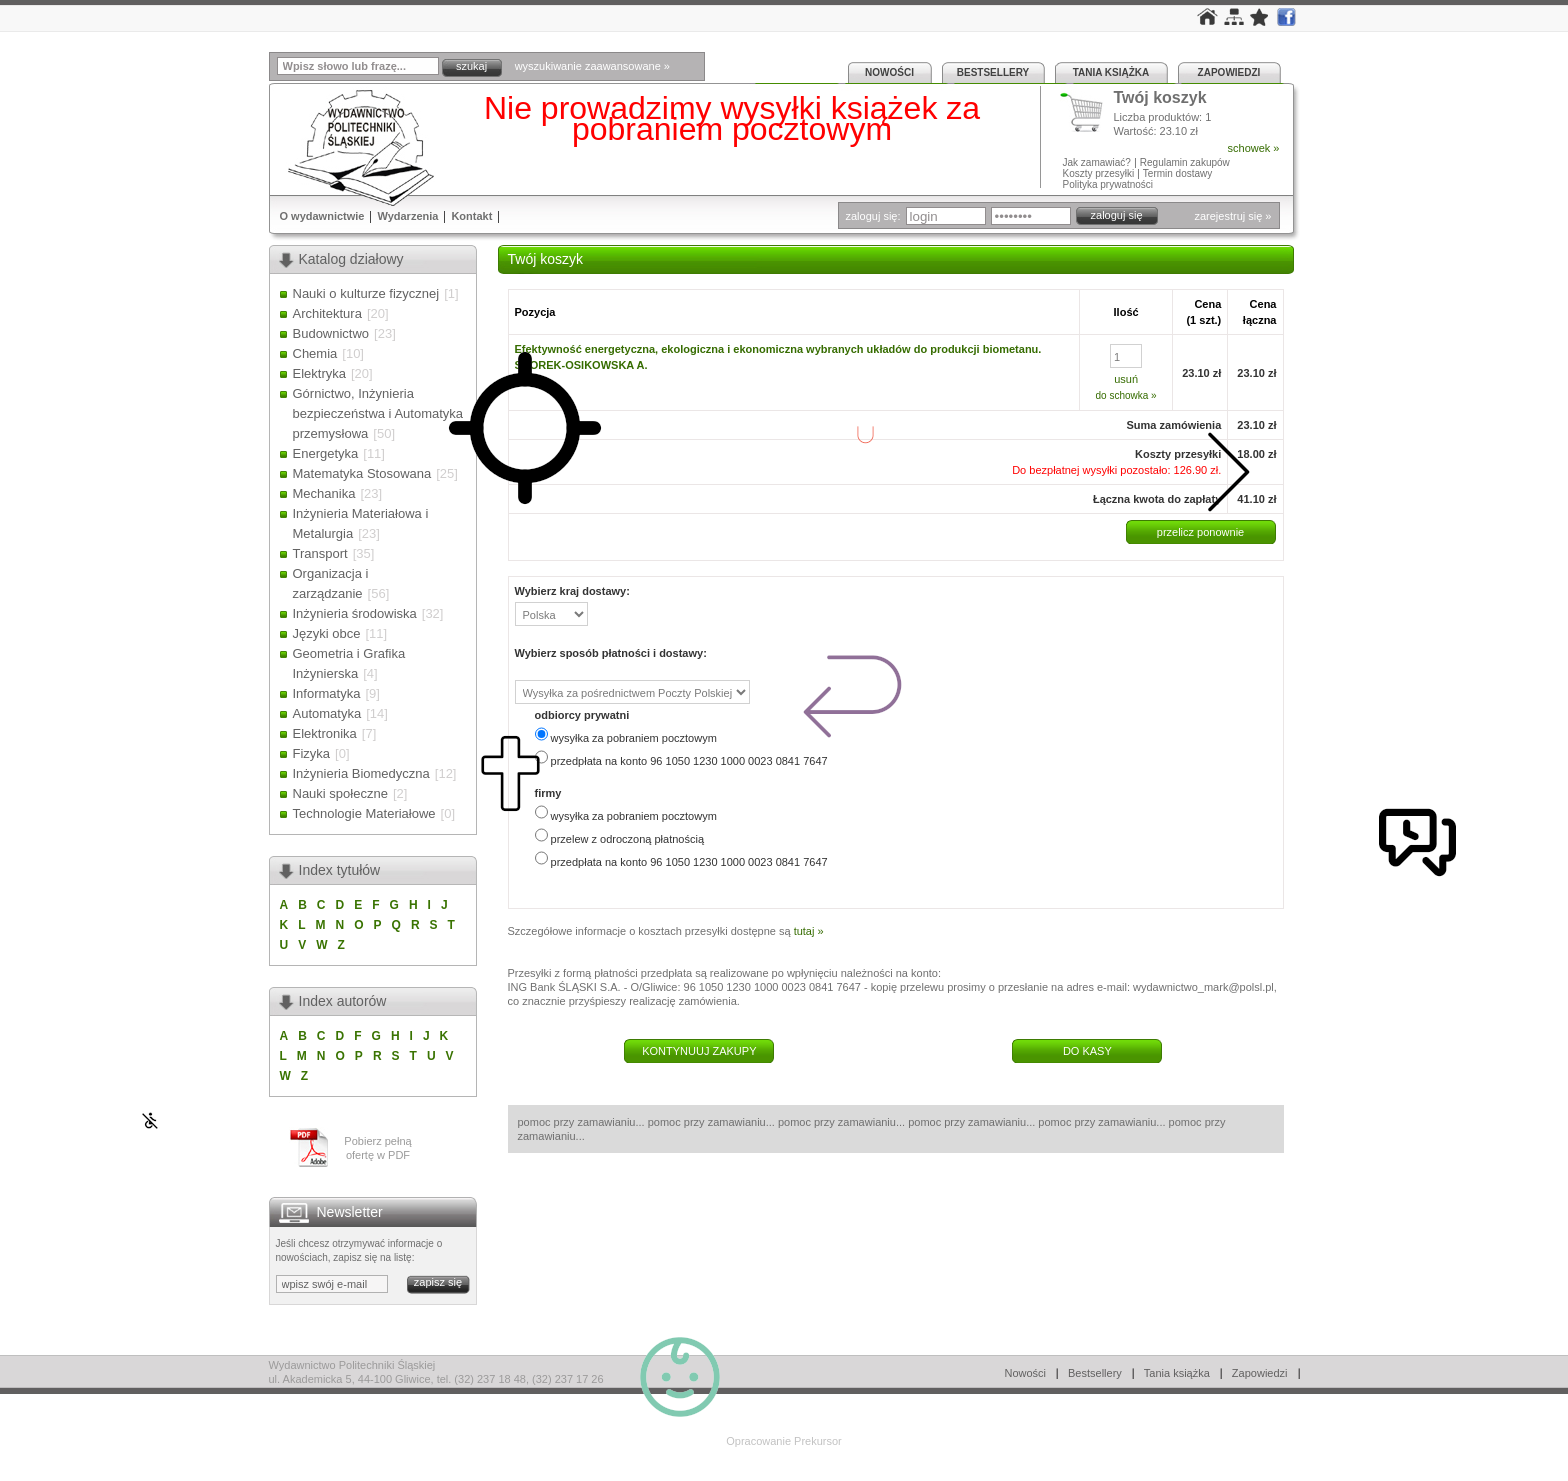 Image resolution: width=1568 pixels, height=1481 pixels. I want to click on navigate to the next item or page, so click(1225, 472).